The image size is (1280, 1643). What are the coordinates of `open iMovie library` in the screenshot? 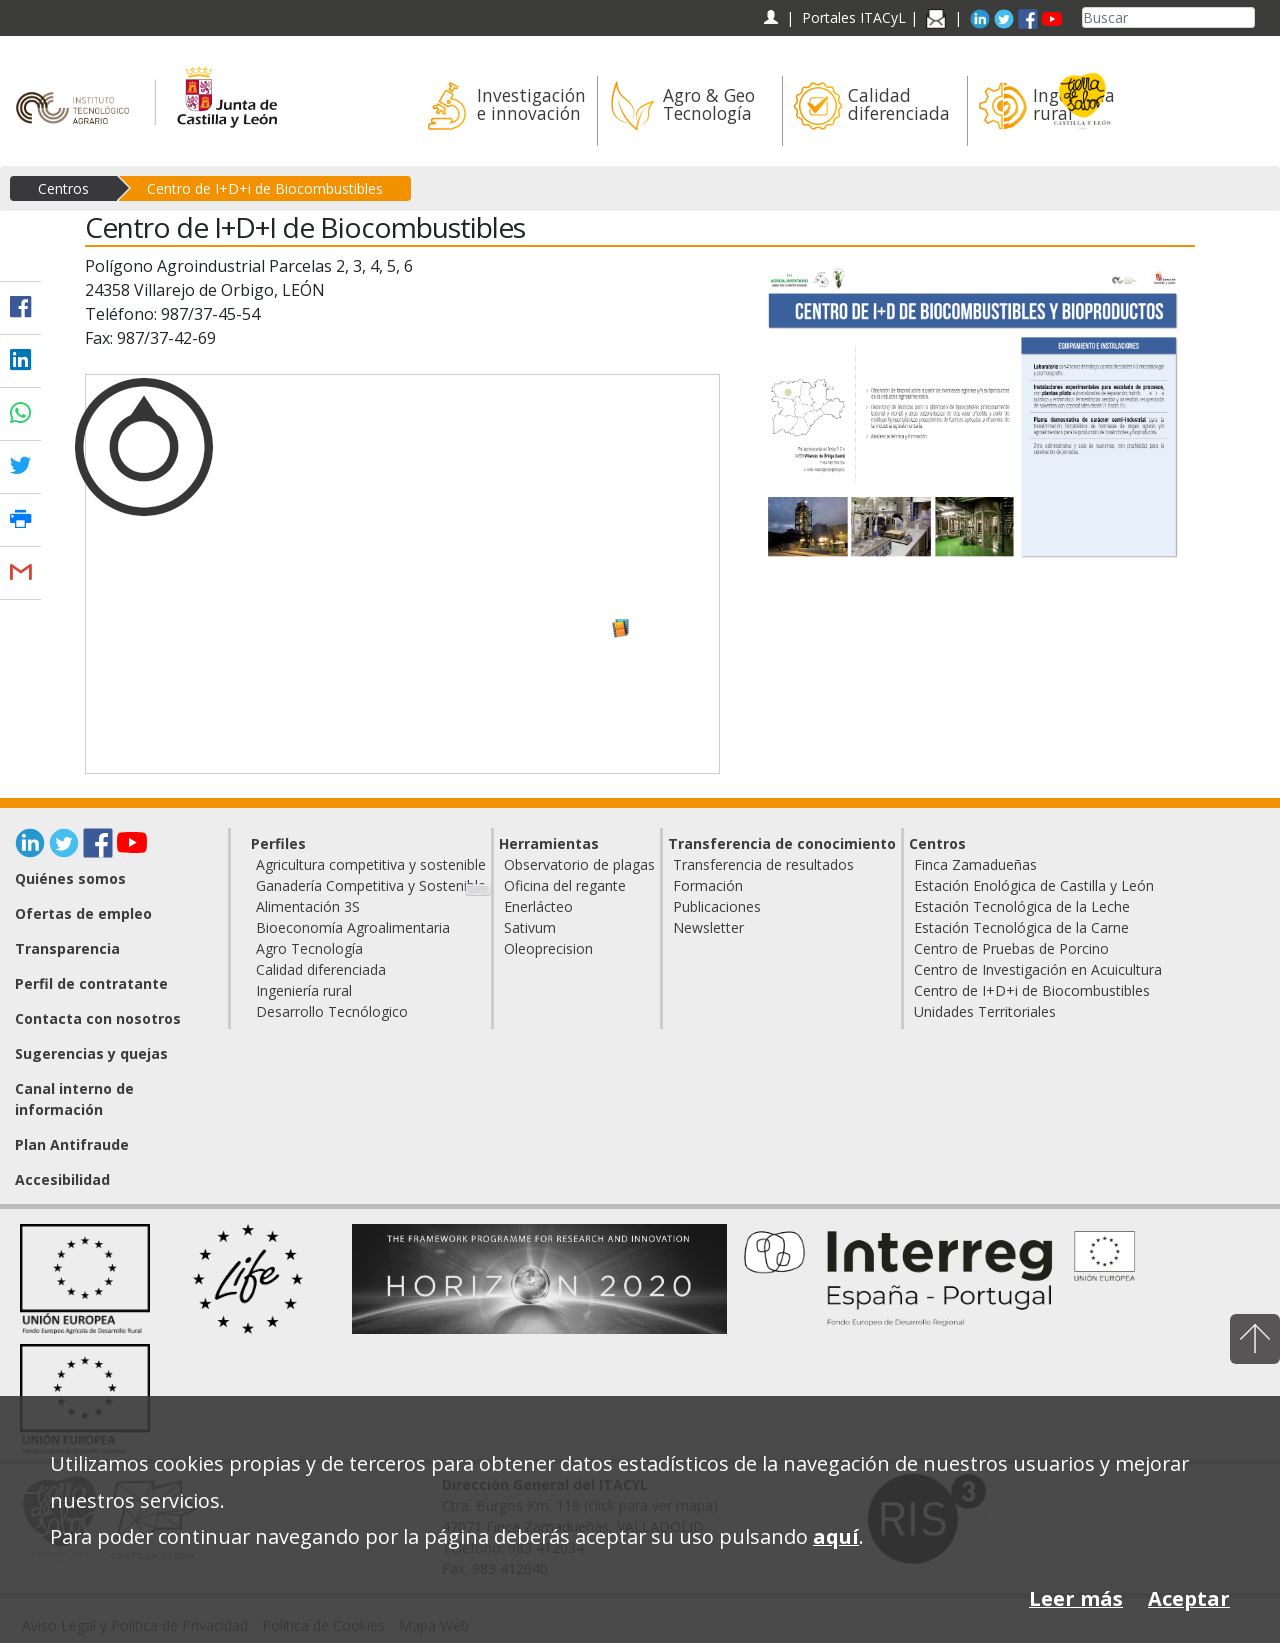 It's located at (620, 628).